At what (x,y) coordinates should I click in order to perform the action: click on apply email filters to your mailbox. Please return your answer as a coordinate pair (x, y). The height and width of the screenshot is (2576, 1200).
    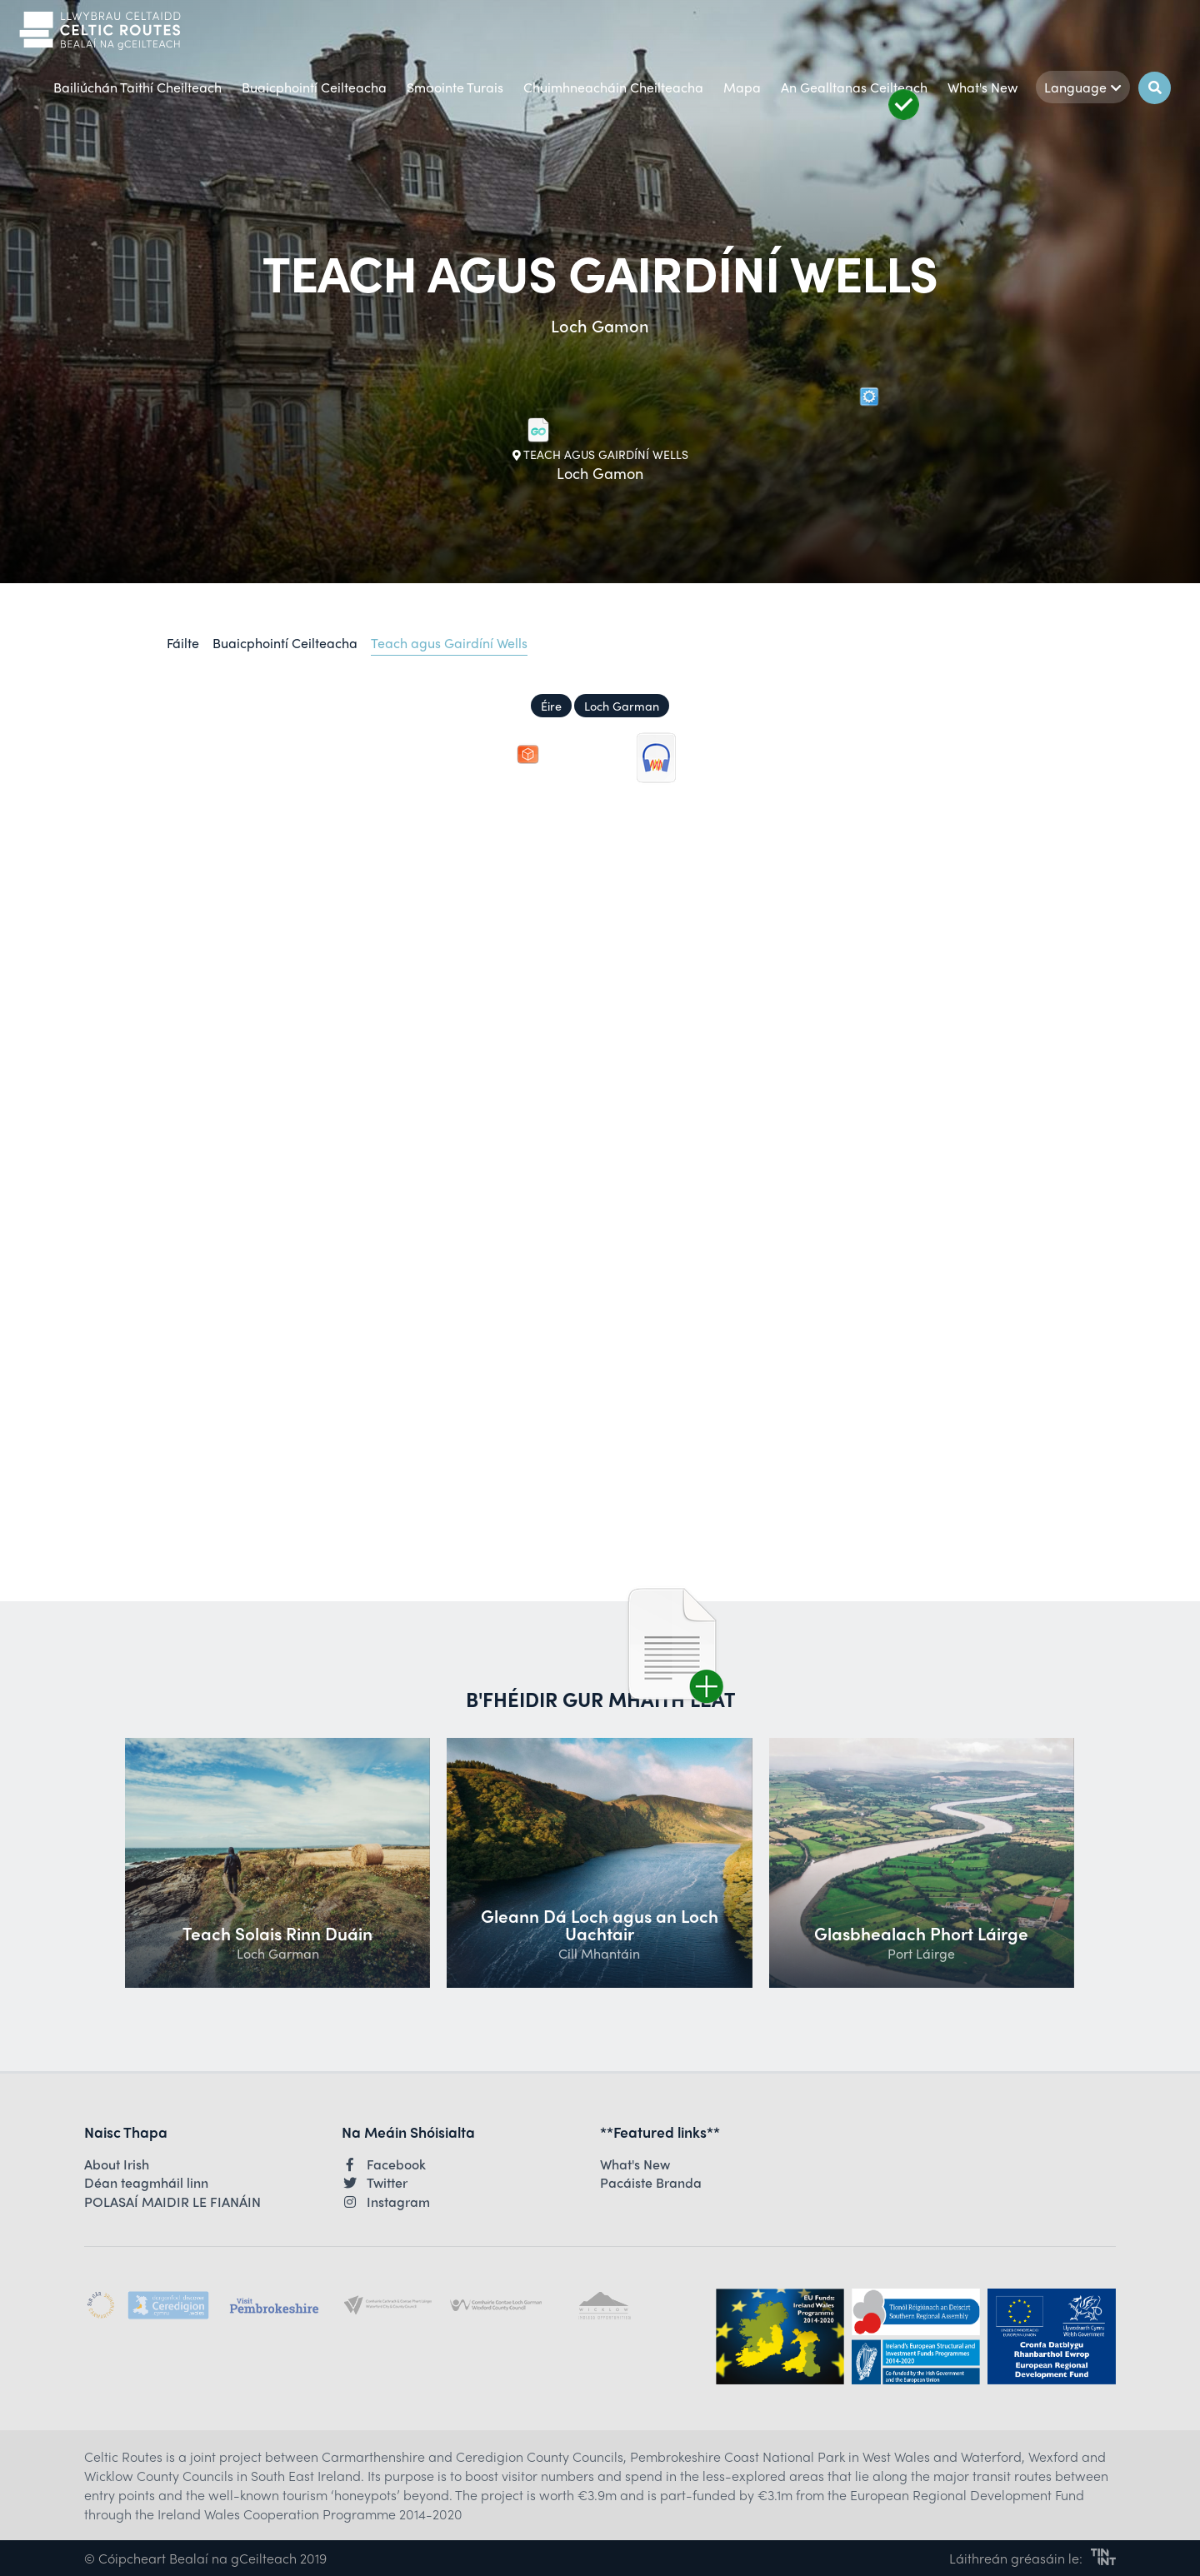
    Looking at the image, I should click on (903, 104).